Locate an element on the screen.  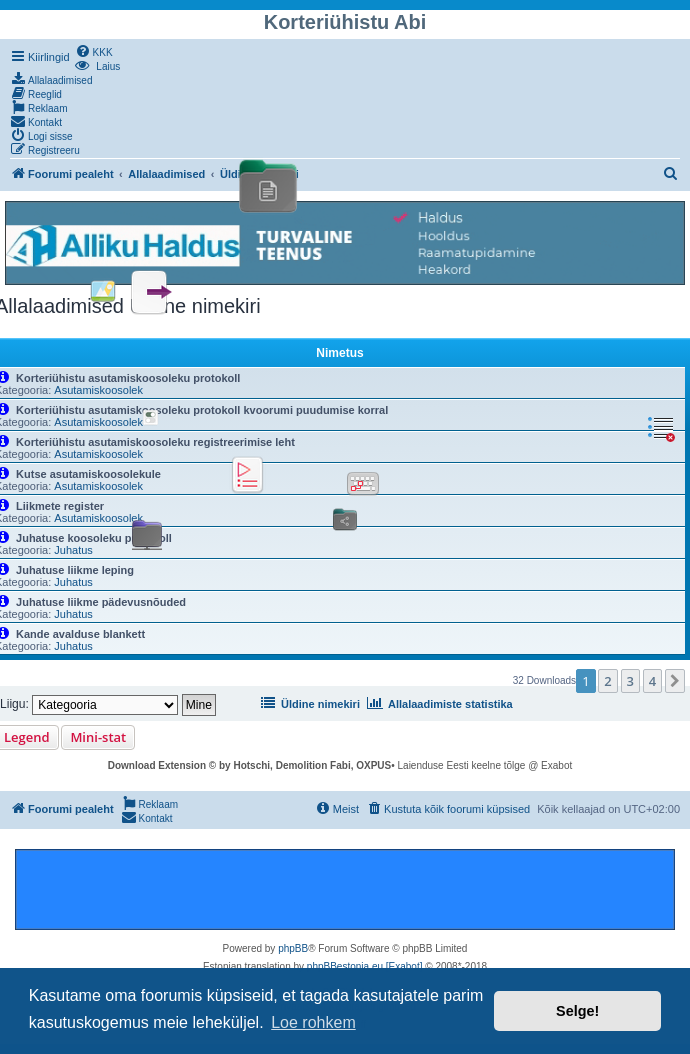
open graphics or image editing applications is located at coordinates (103, 291).